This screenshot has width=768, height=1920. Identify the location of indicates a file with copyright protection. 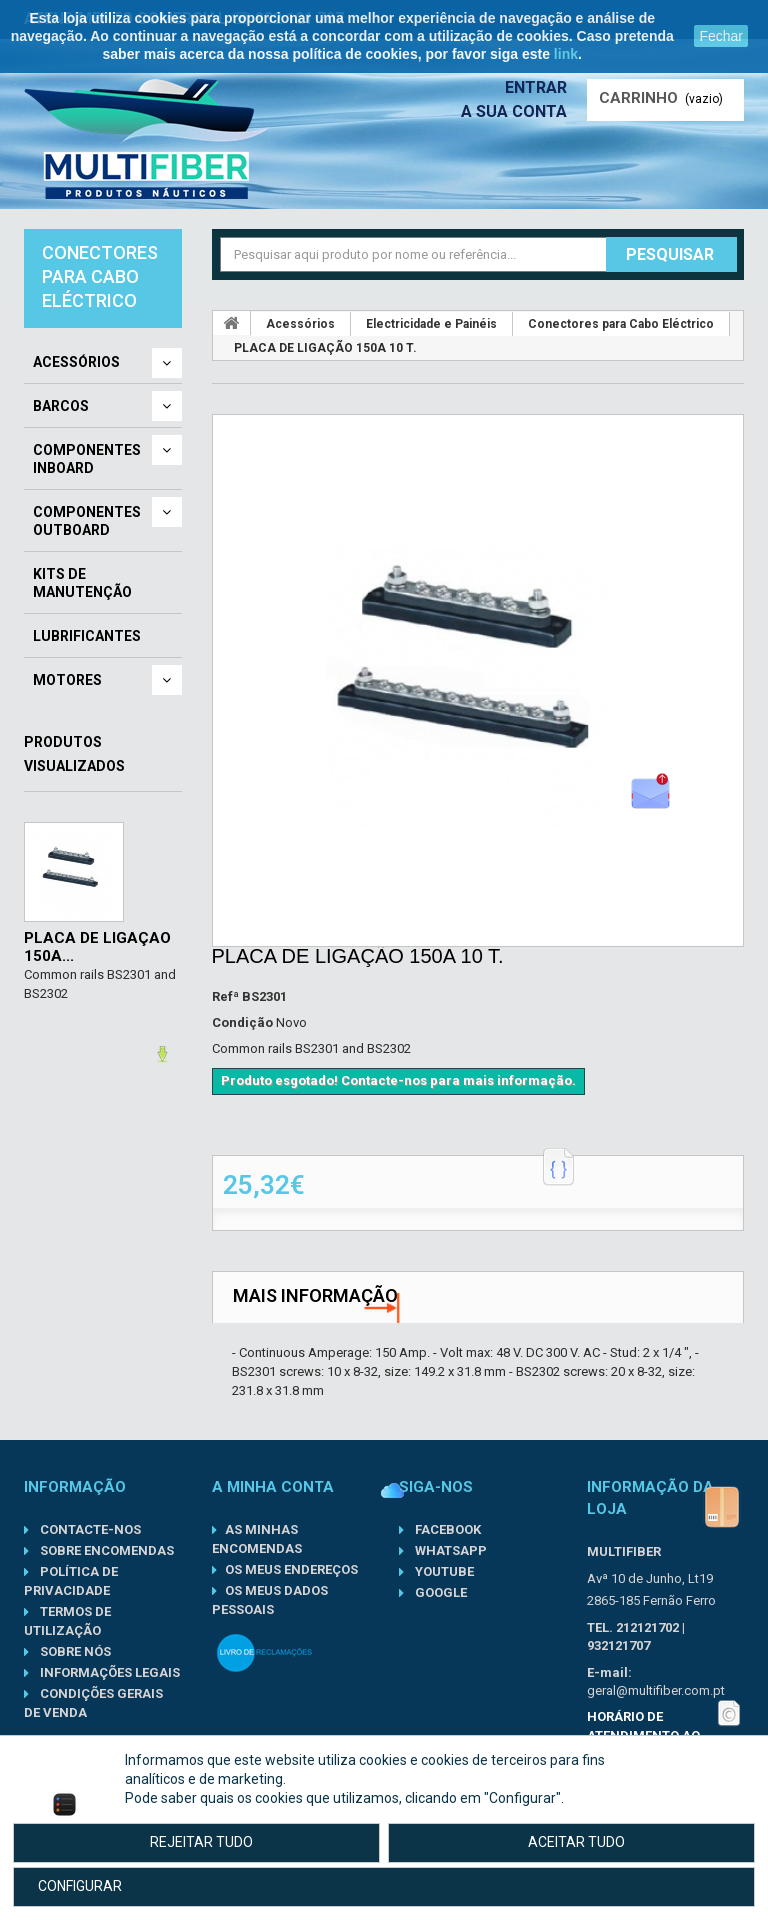
(729, 1713).